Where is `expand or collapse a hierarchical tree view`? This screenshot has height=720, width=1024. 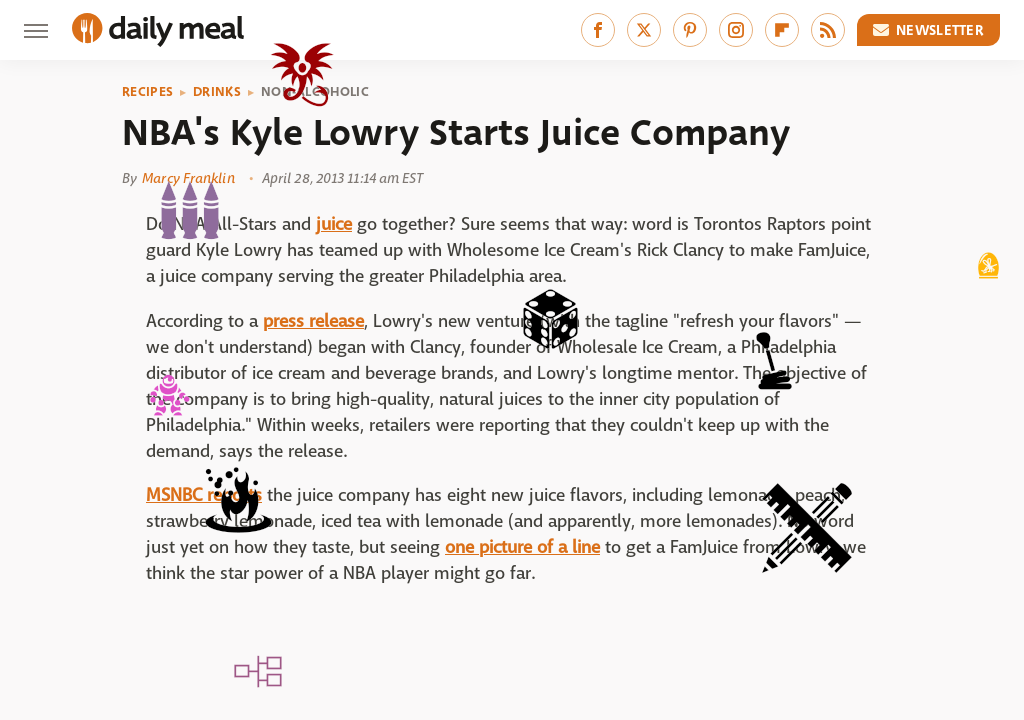
expand or collapse a hierarchical tree view is located at coordinates (258, 671).